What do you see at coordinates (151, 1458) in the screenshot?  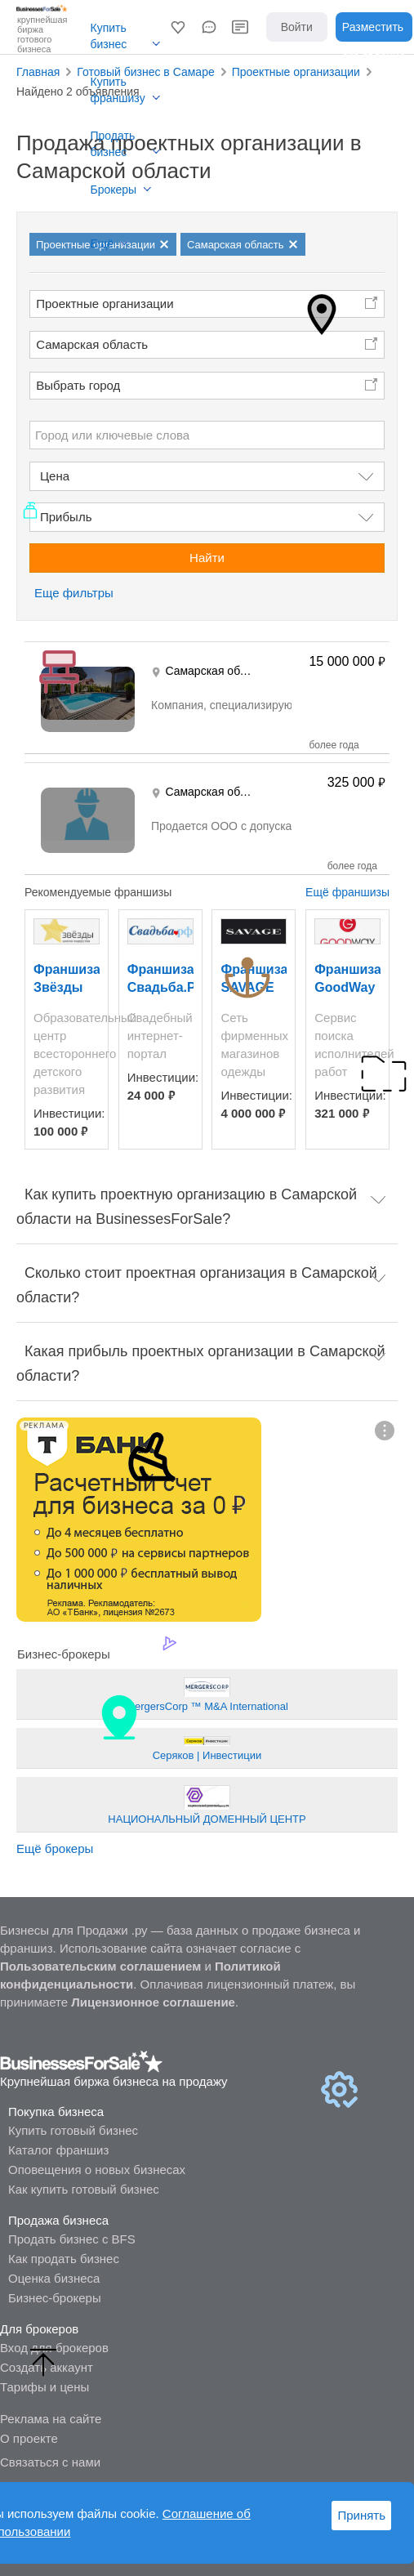 I see `clear cache or temporary files` at bounding box center [151, 1458].